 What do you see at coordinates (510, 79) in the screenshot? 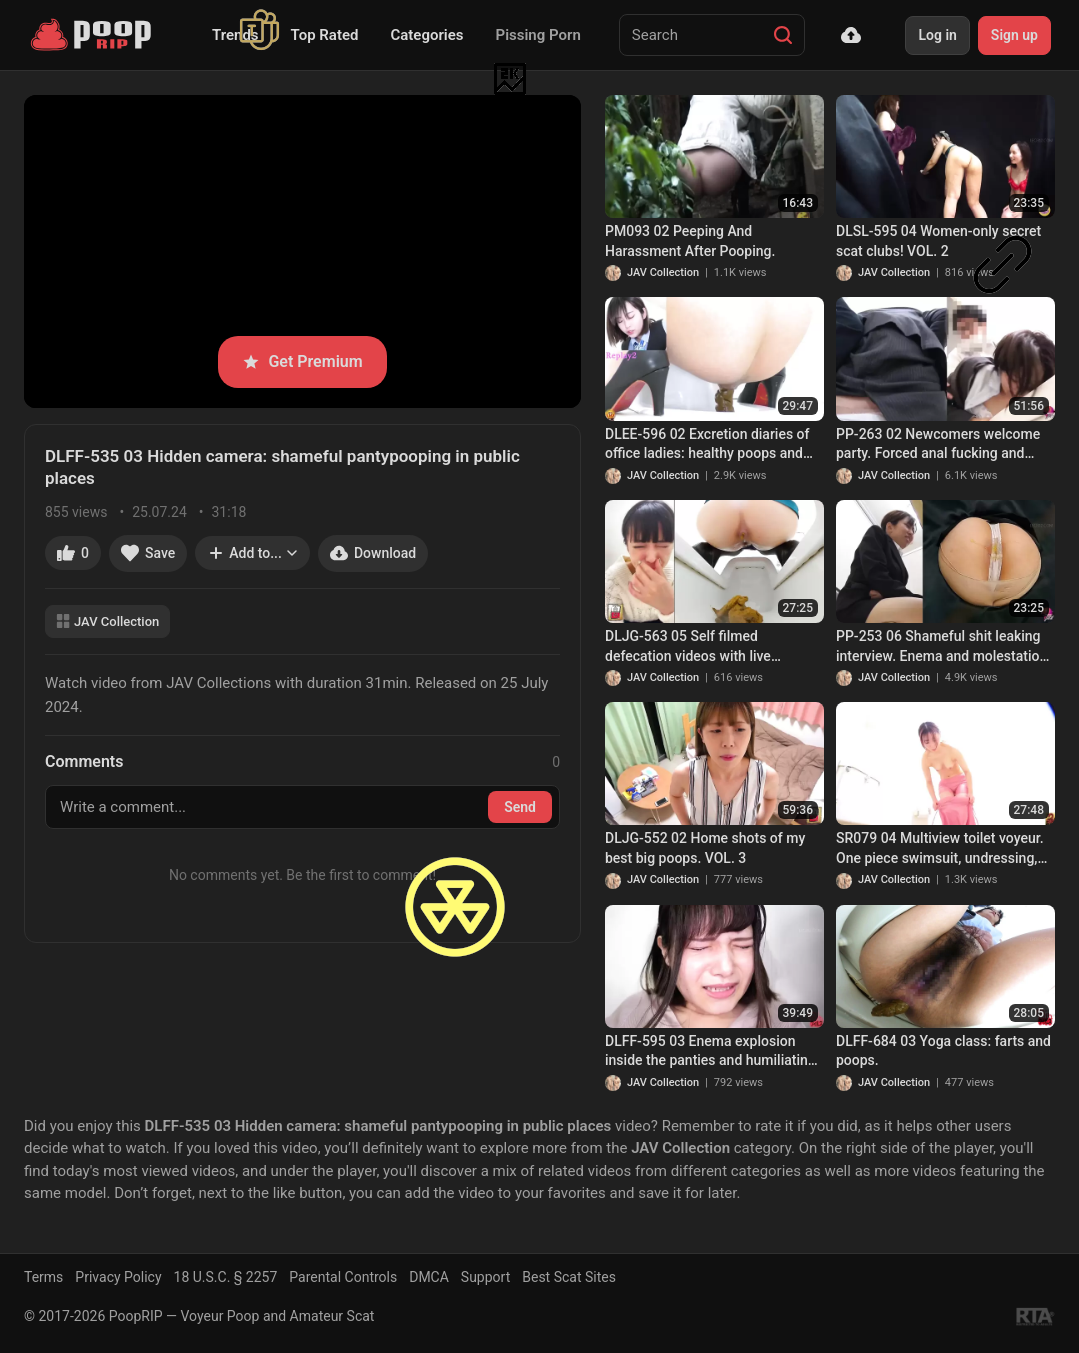
I see `view 2K resolution video quality settings` at bounding box center [510, 79].